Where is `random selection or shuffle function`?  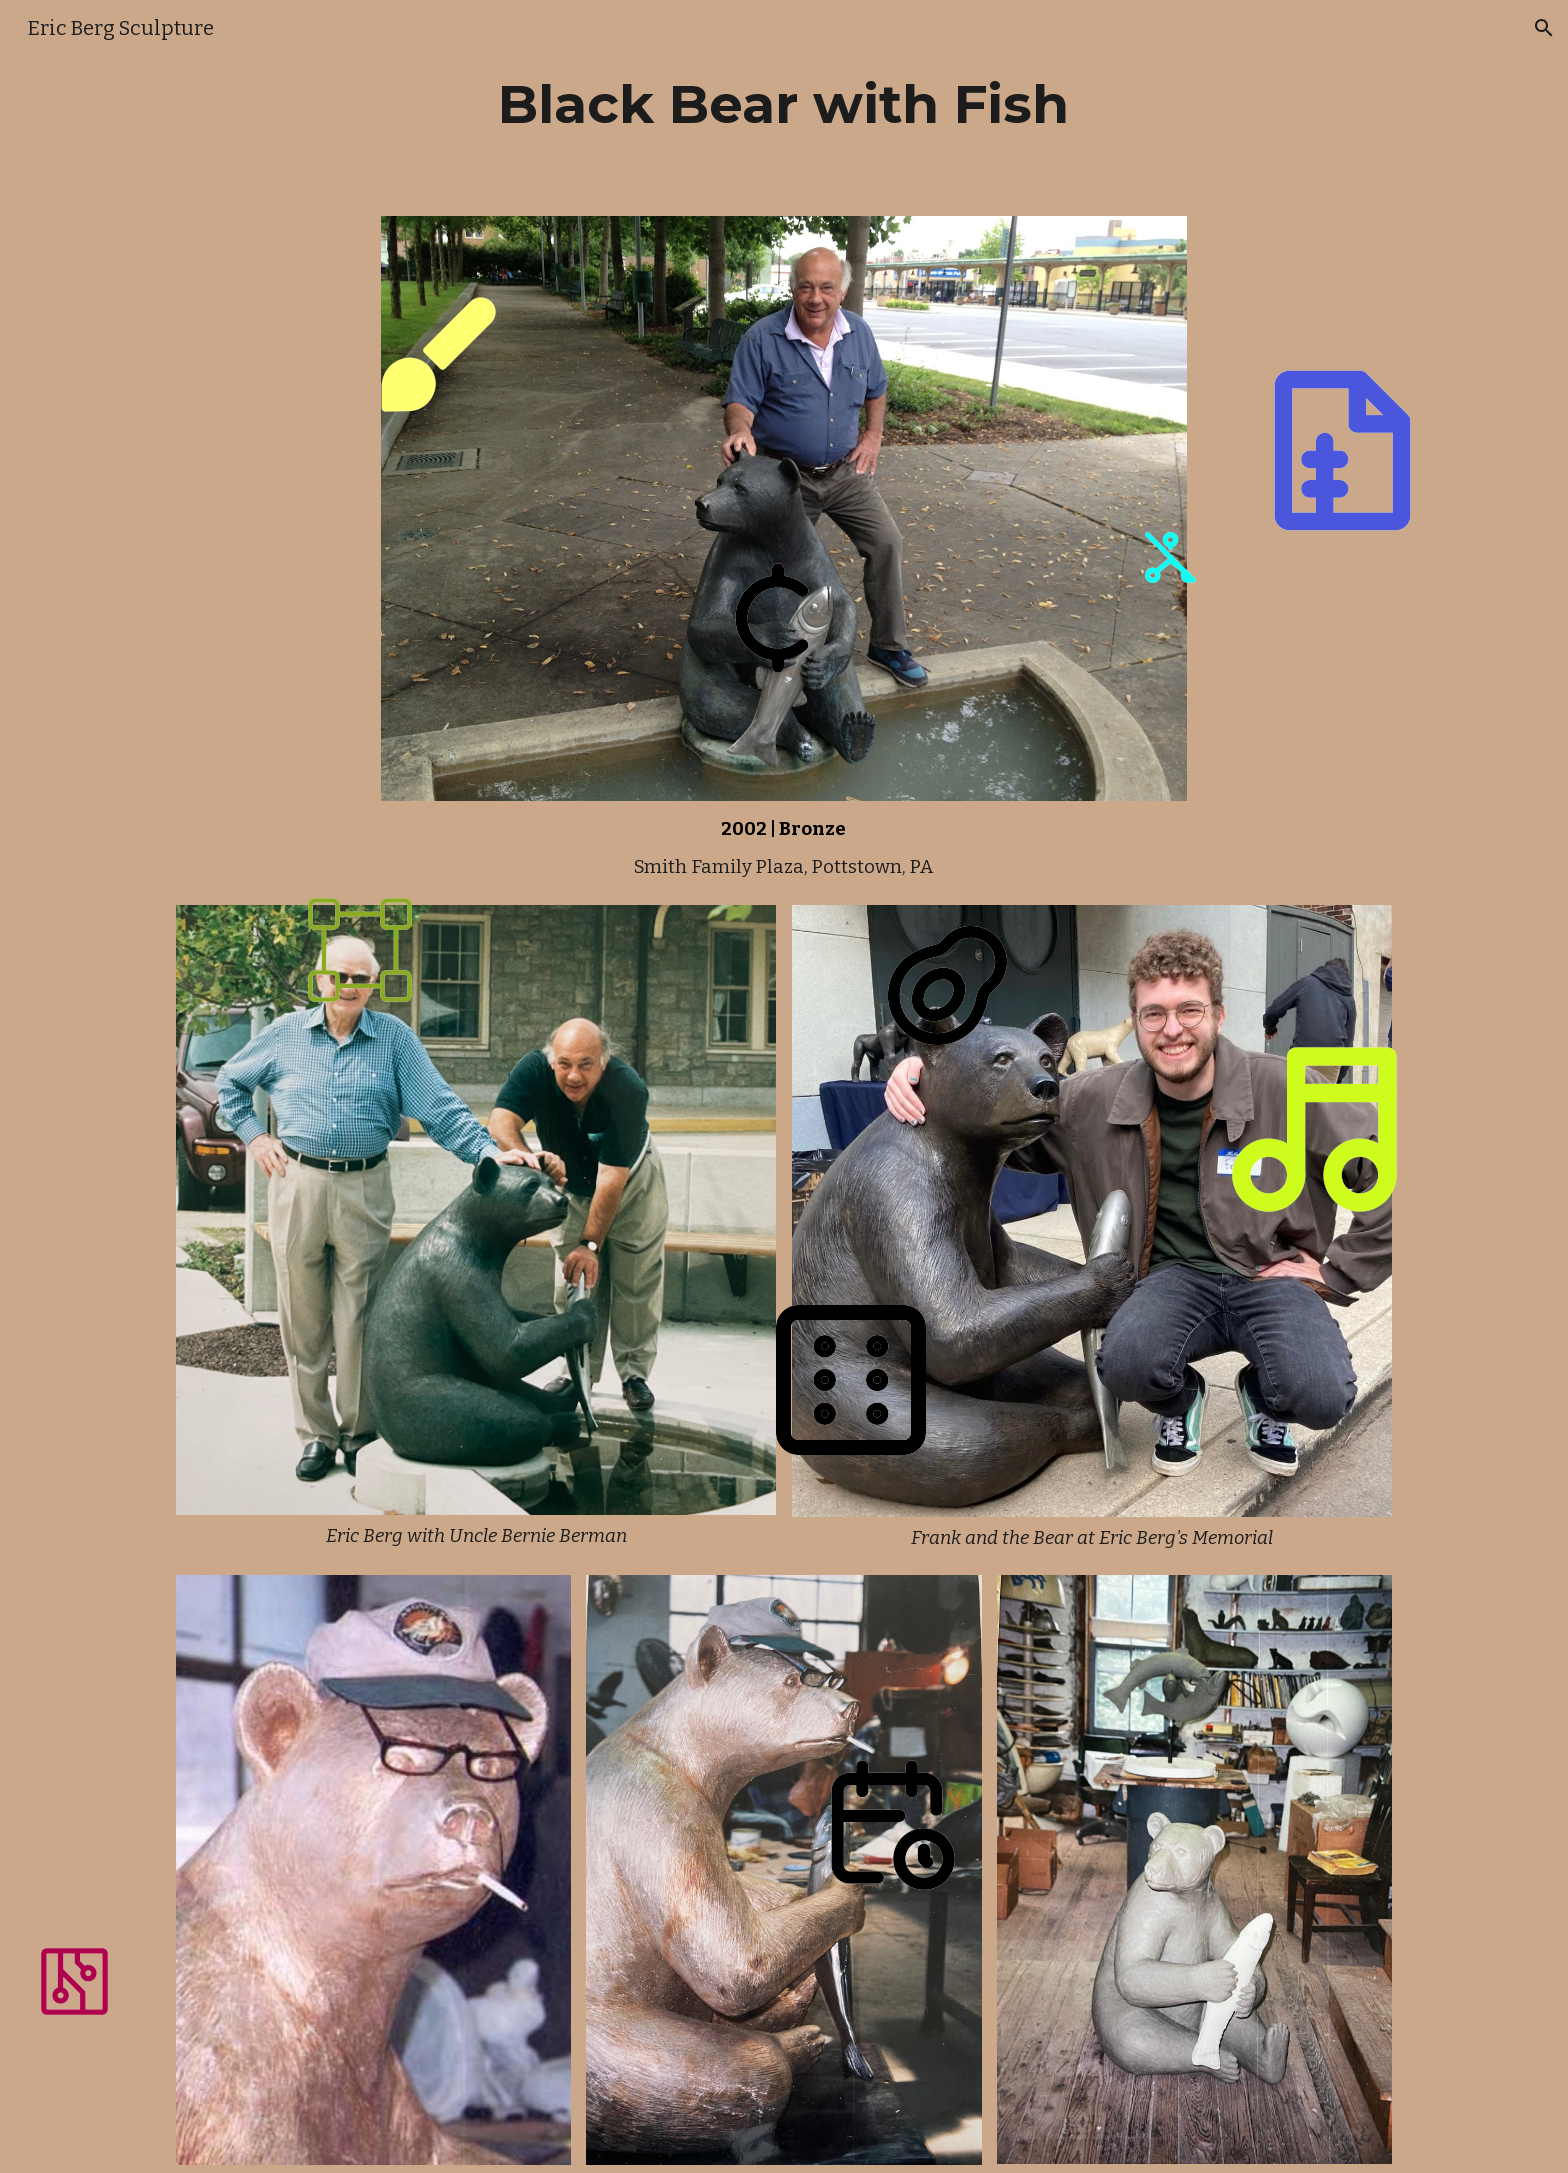 random selection or shuffle function is located at coordinates (851, 1380).